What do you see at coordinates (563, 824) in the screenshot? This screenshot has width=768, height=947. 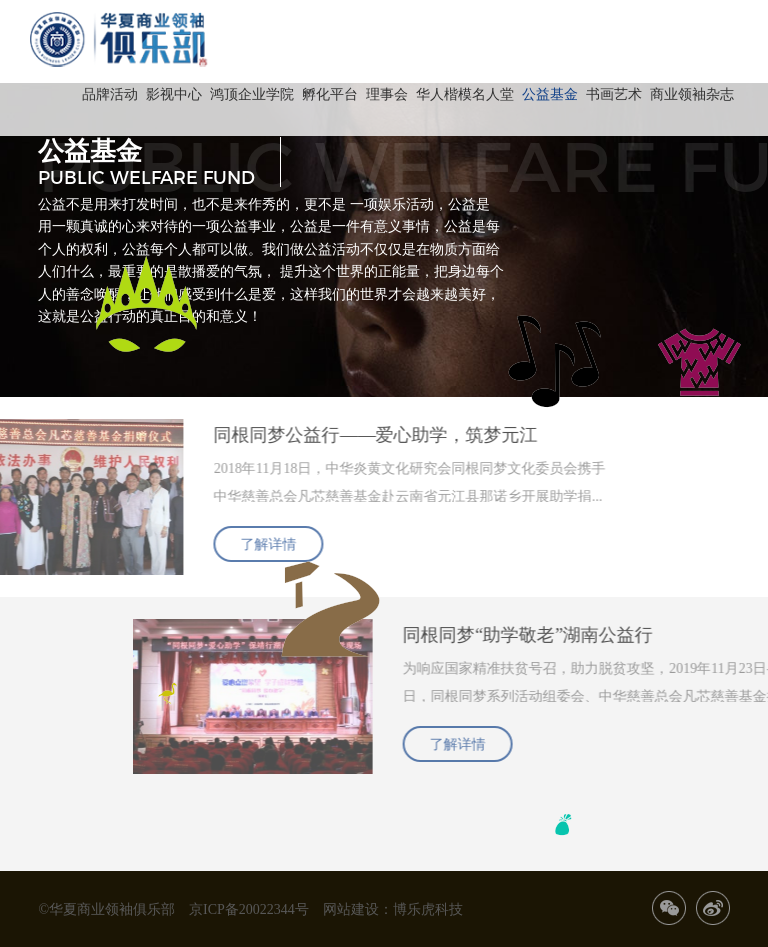 I see `swap or exchange items in inventory` at bounding box center [563, 824].